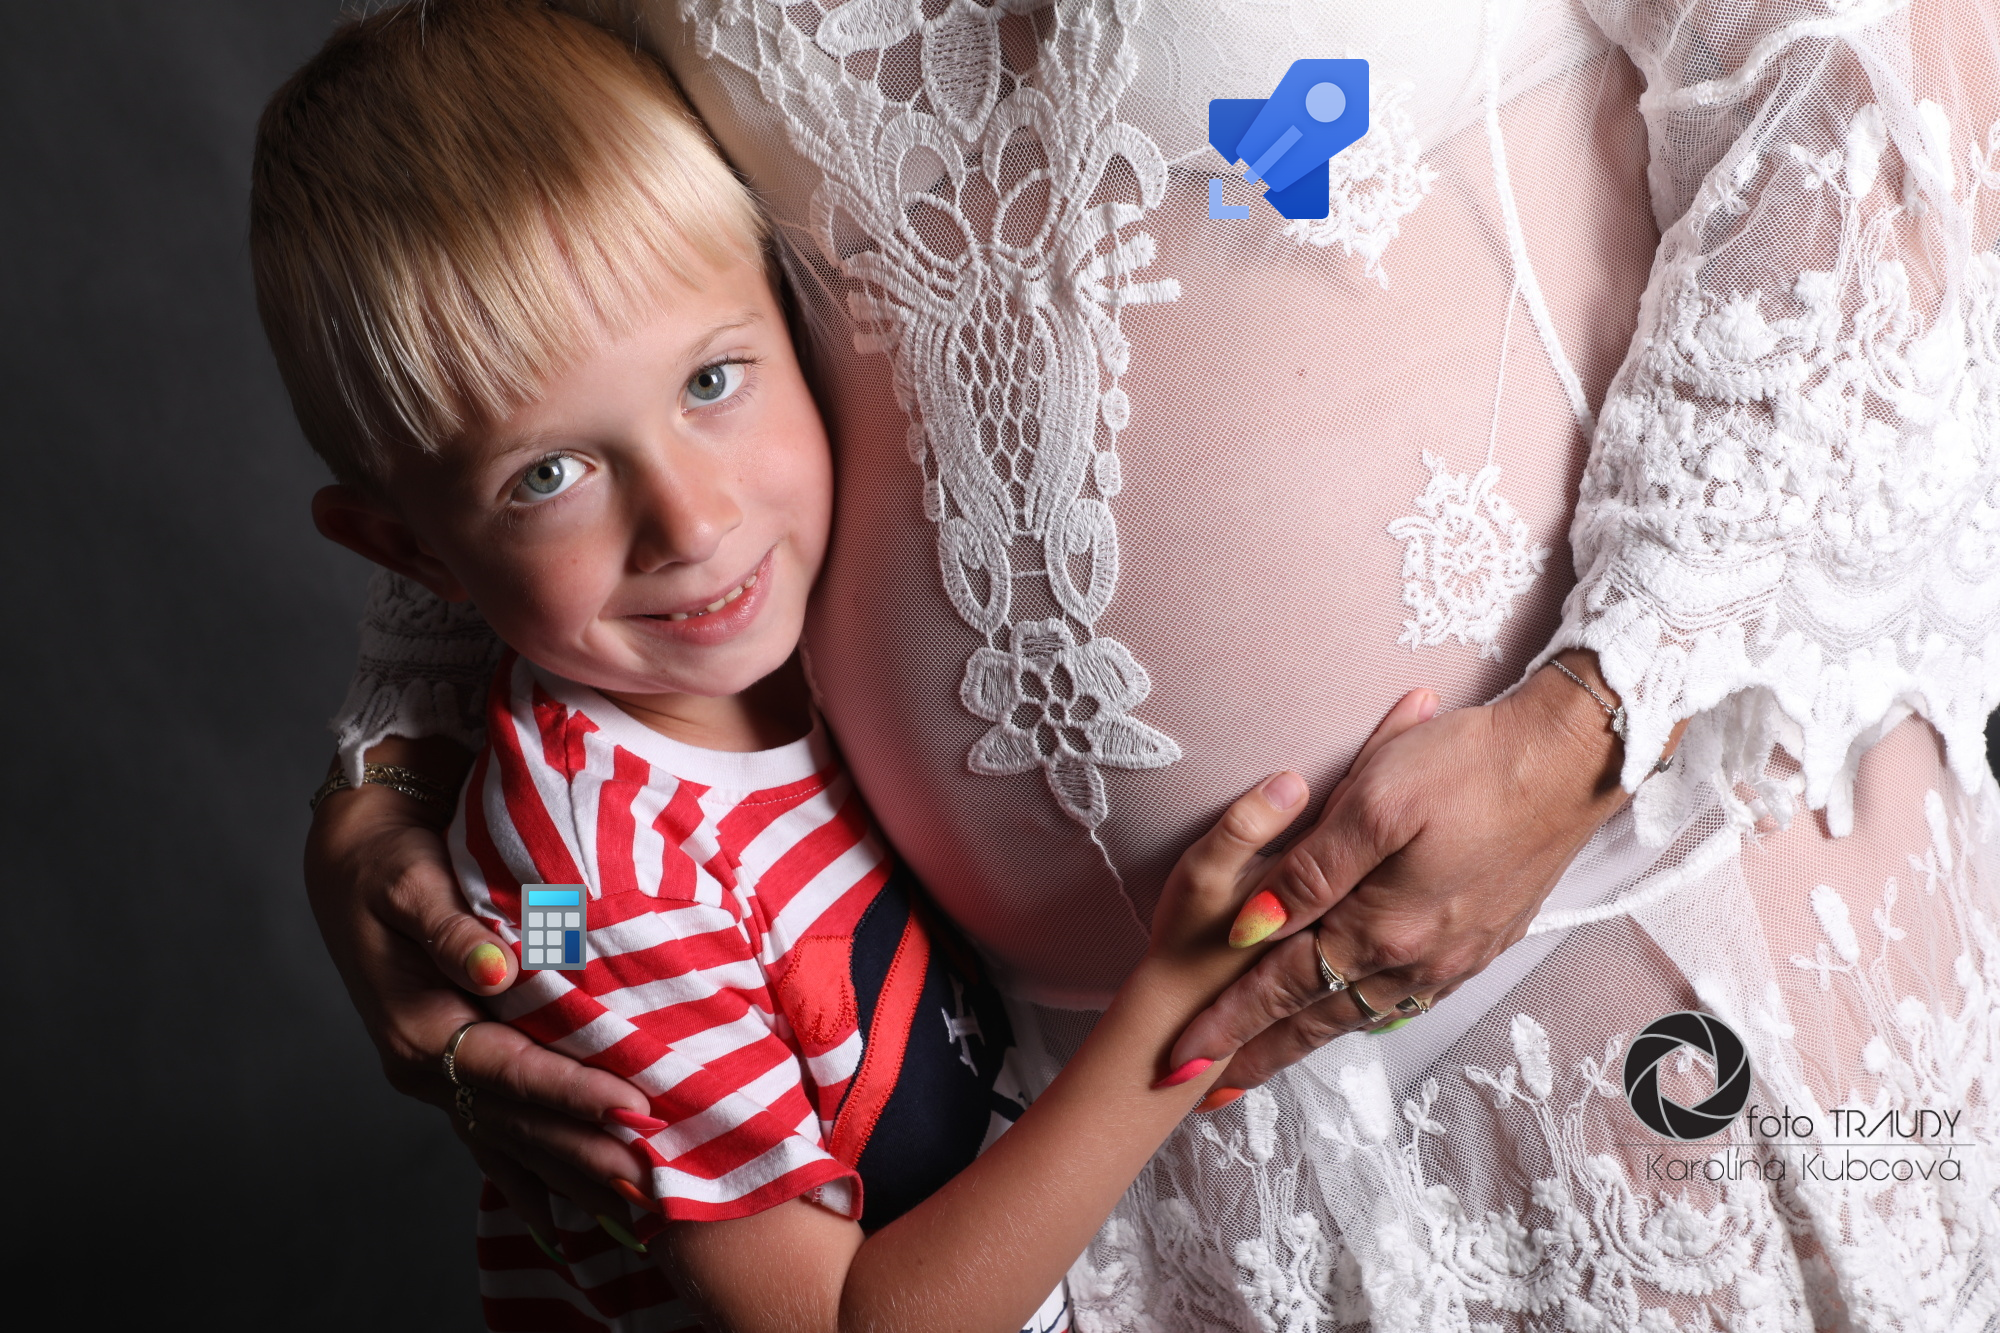 This screenshot has width=2000, height=1337. What do you see at coordinates (554, 927) in the screenshot?
I see `open the calculator app` at bounding box center [554, 927].